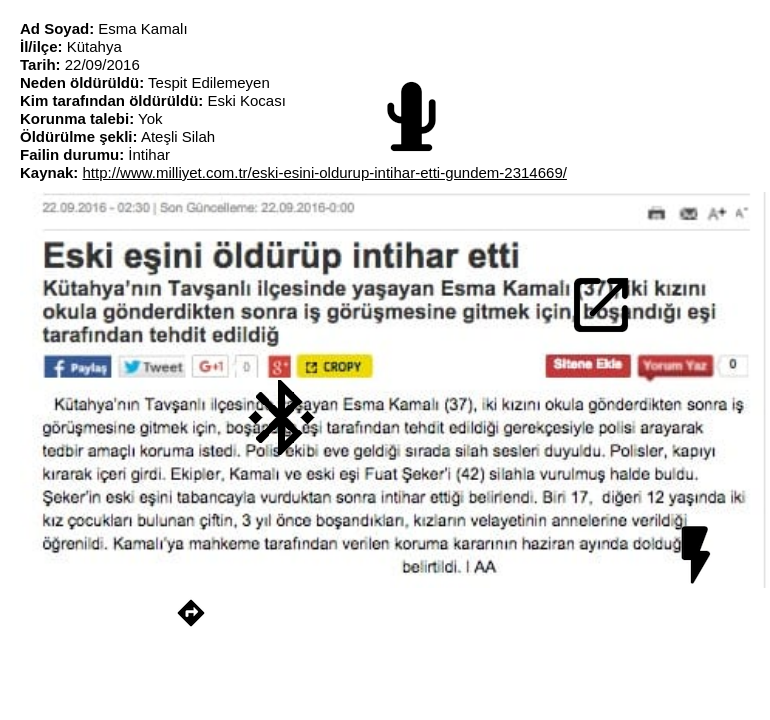 The image size is (770, 720). Describe the element at coordinates (281, 417) in the screenshot. I see `indicates bluetooth is connected to a device` at that location.